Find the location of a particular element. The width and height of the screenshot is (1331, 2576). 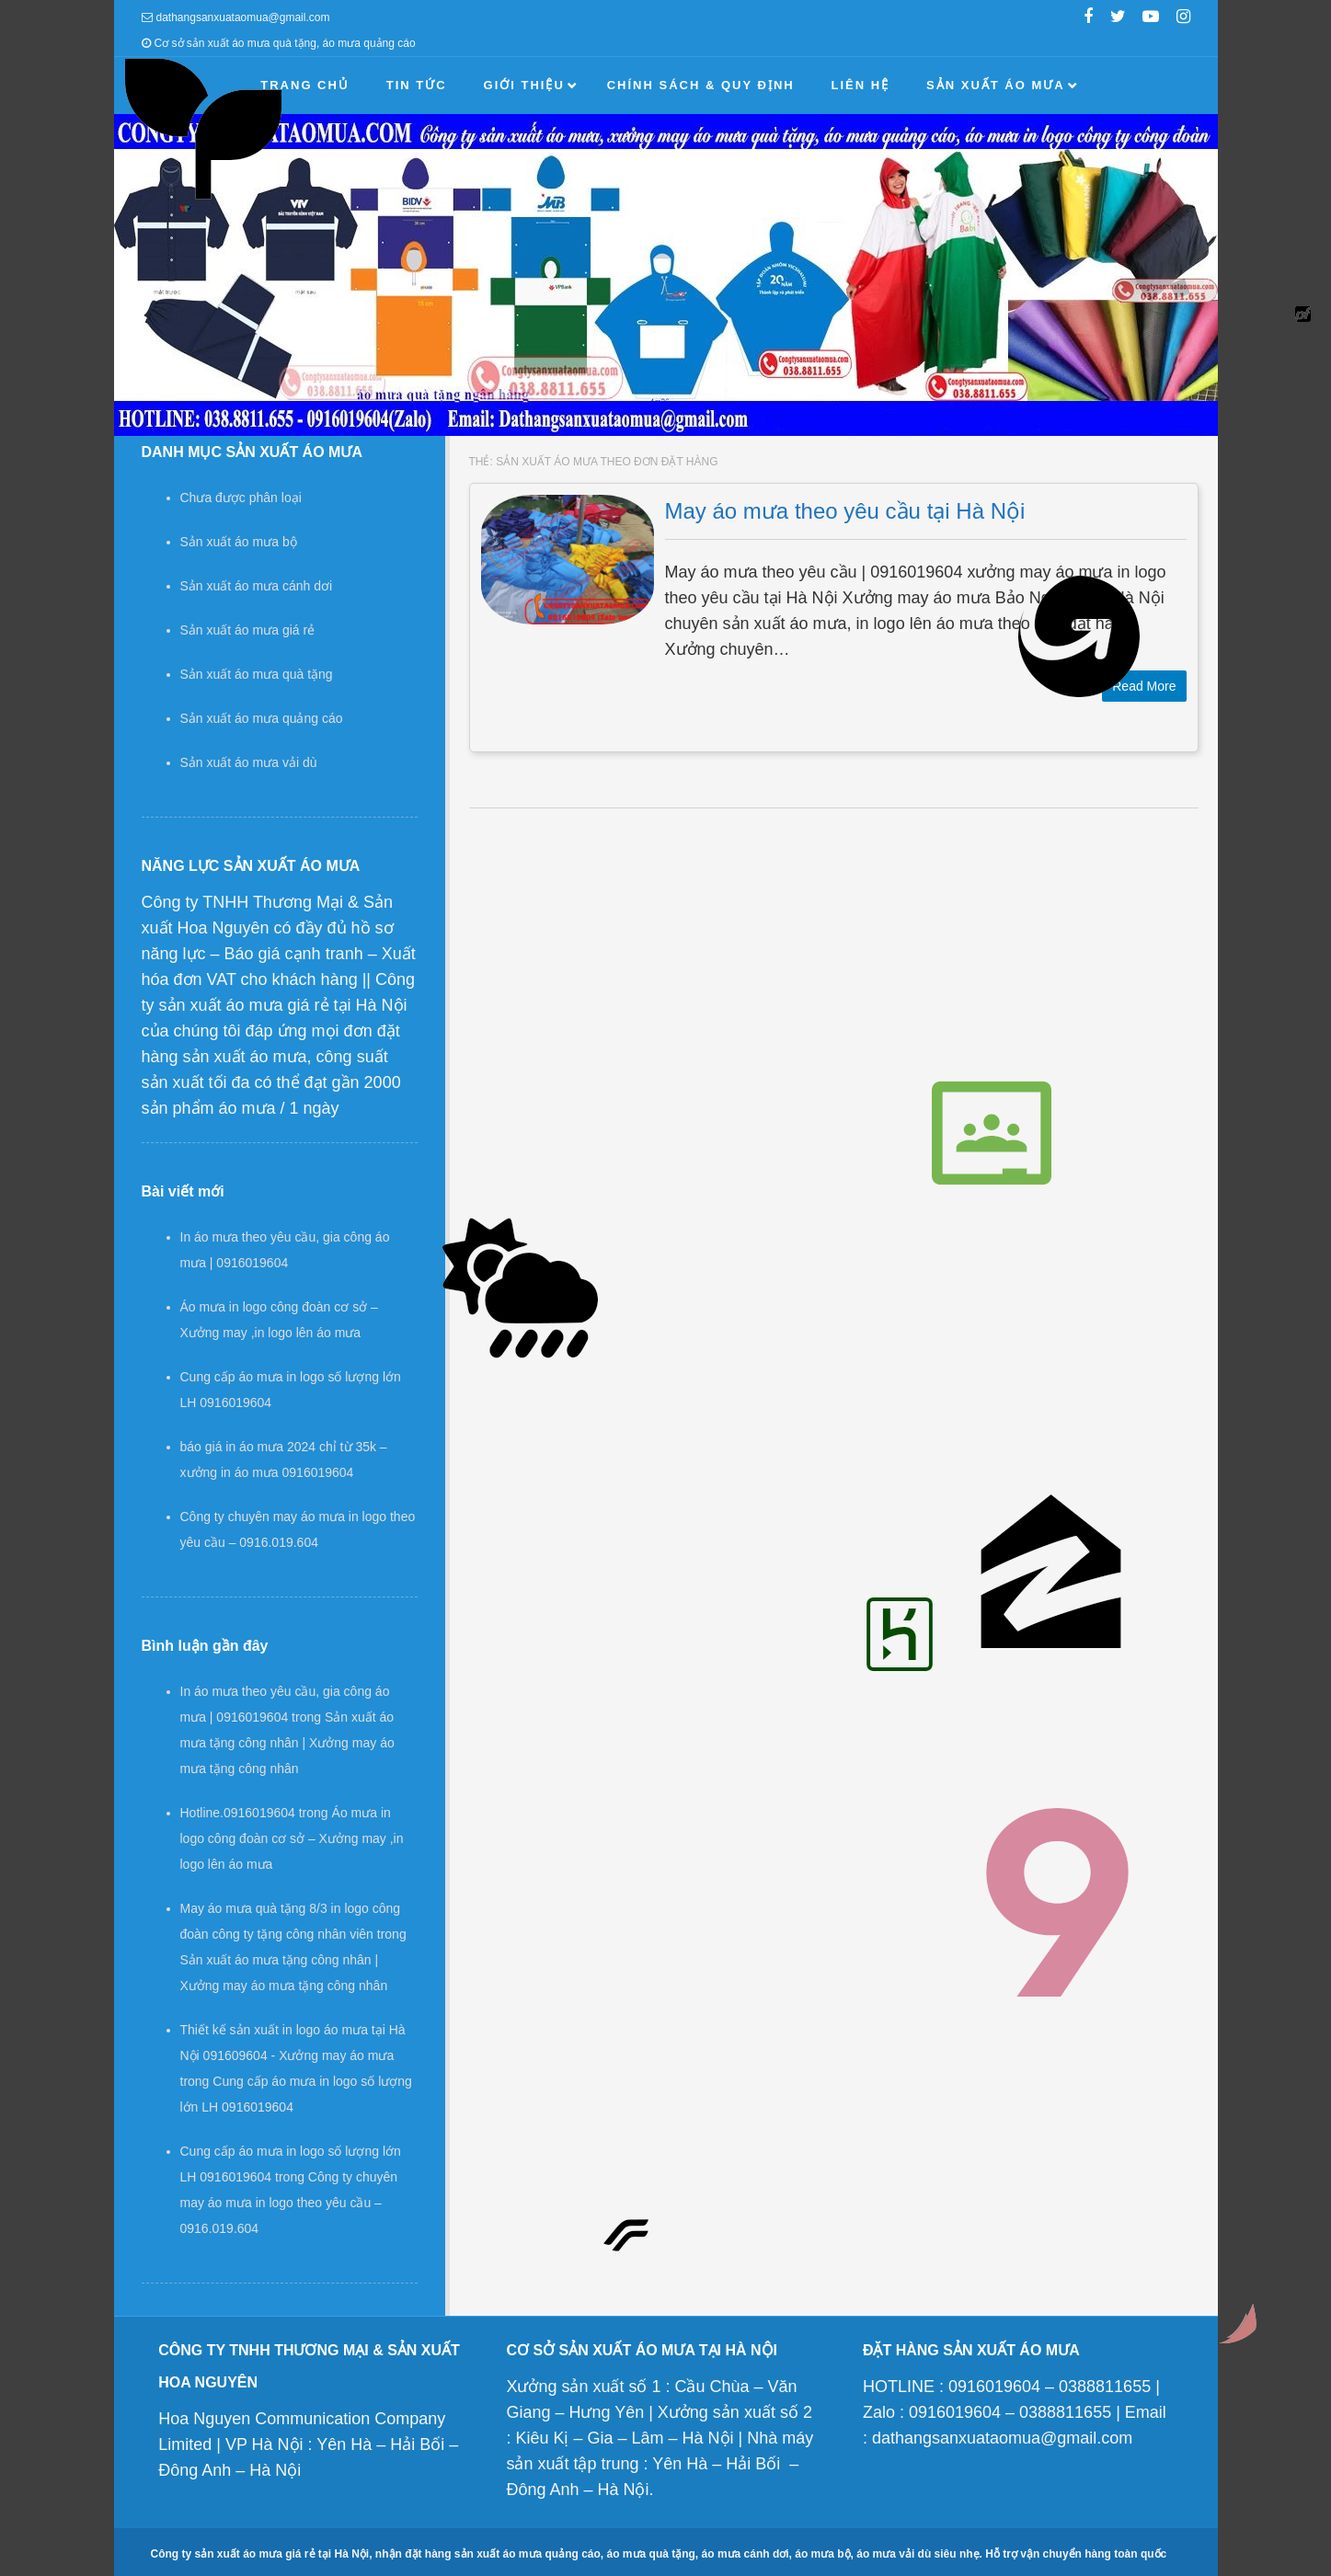

open the MoneyGram app is located at coordinates (1079, 636).